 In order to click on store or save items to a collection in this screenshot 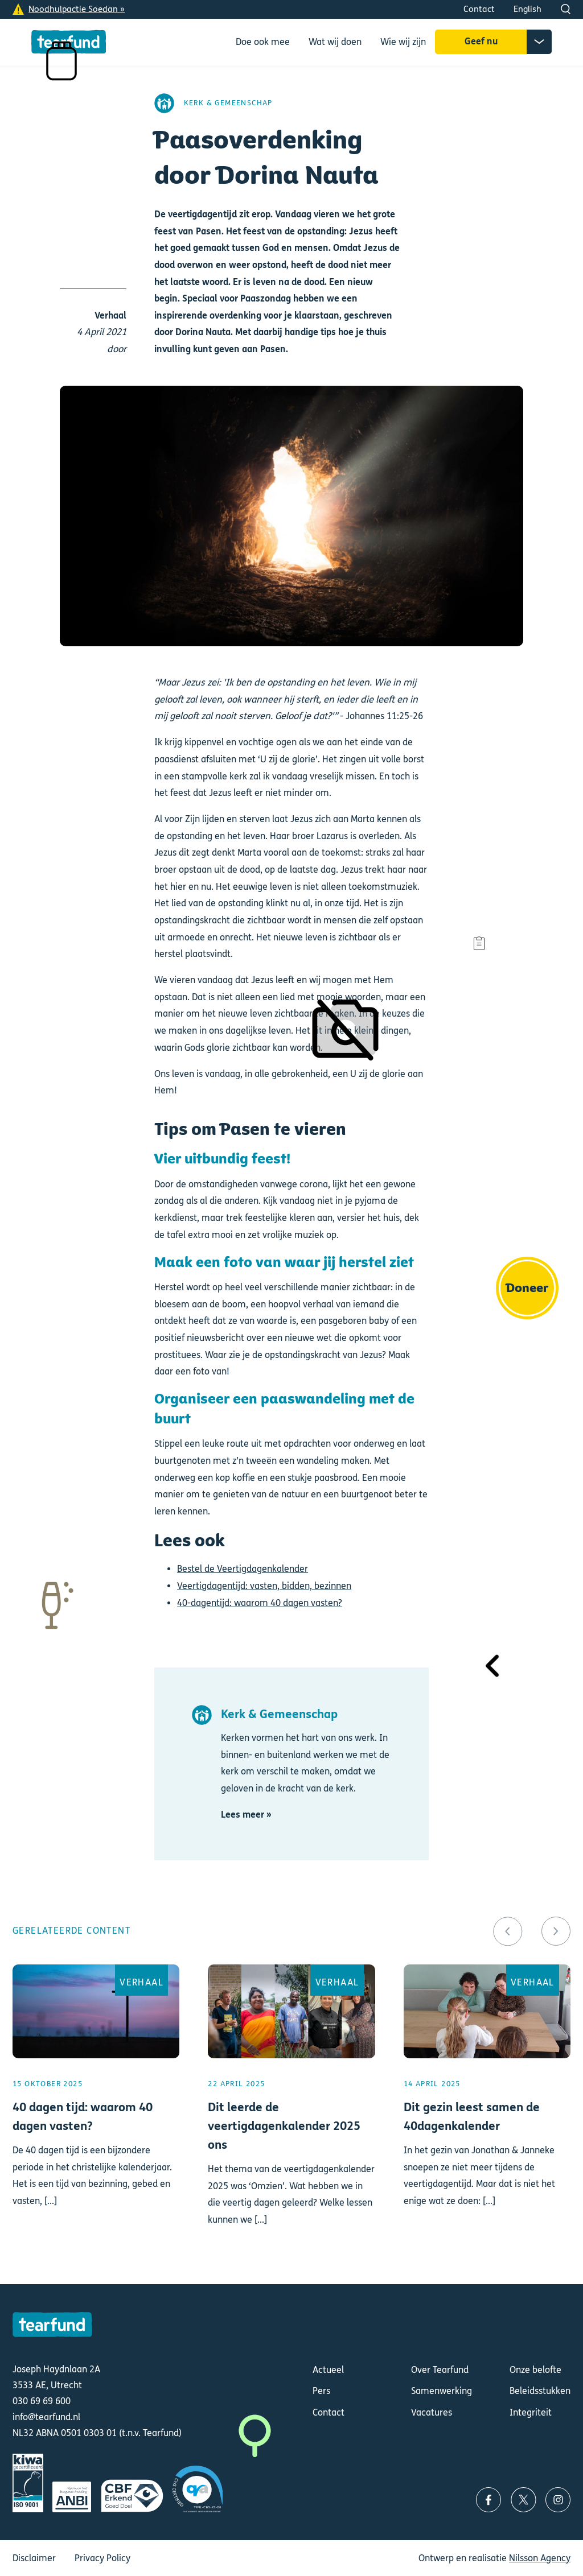, I will do `click(61, 61)`.